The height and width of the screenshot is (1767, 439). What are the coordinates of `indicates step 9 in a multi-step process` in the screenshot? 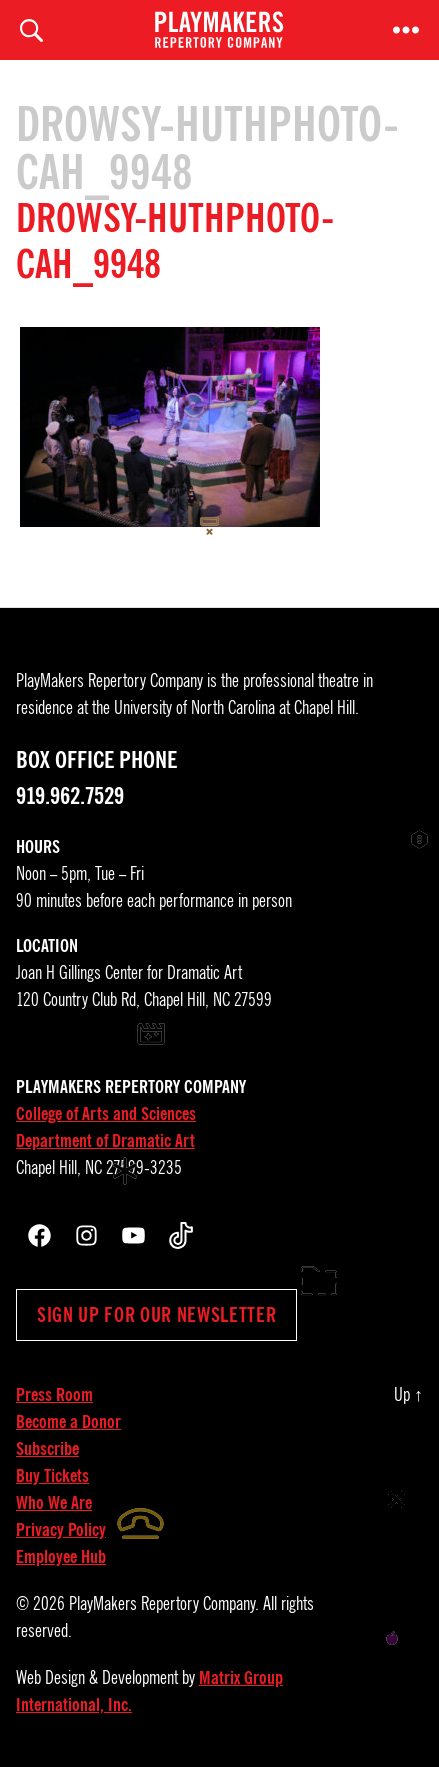 It's located at (419, 839).